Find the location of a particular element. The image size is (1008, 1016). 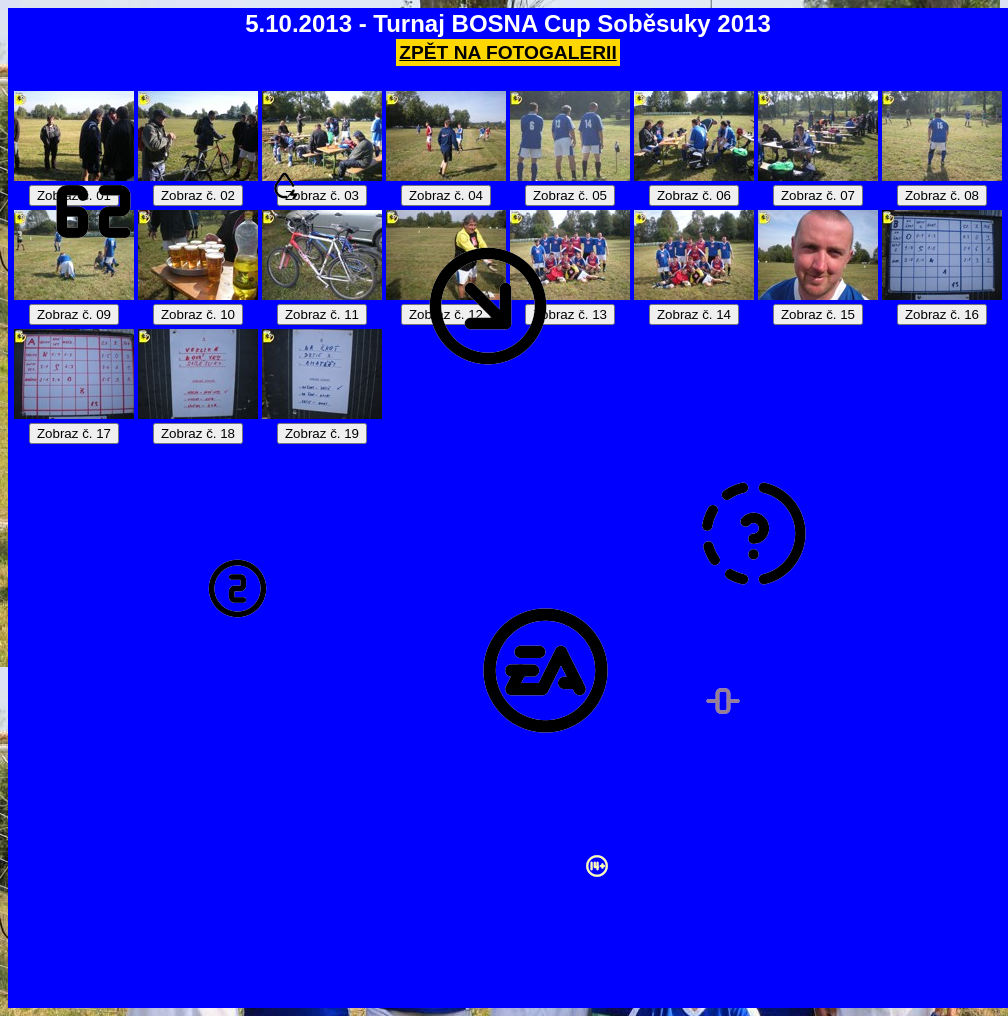

indicates item number 62 in a list or sequence is located at coordinates (93, 211).